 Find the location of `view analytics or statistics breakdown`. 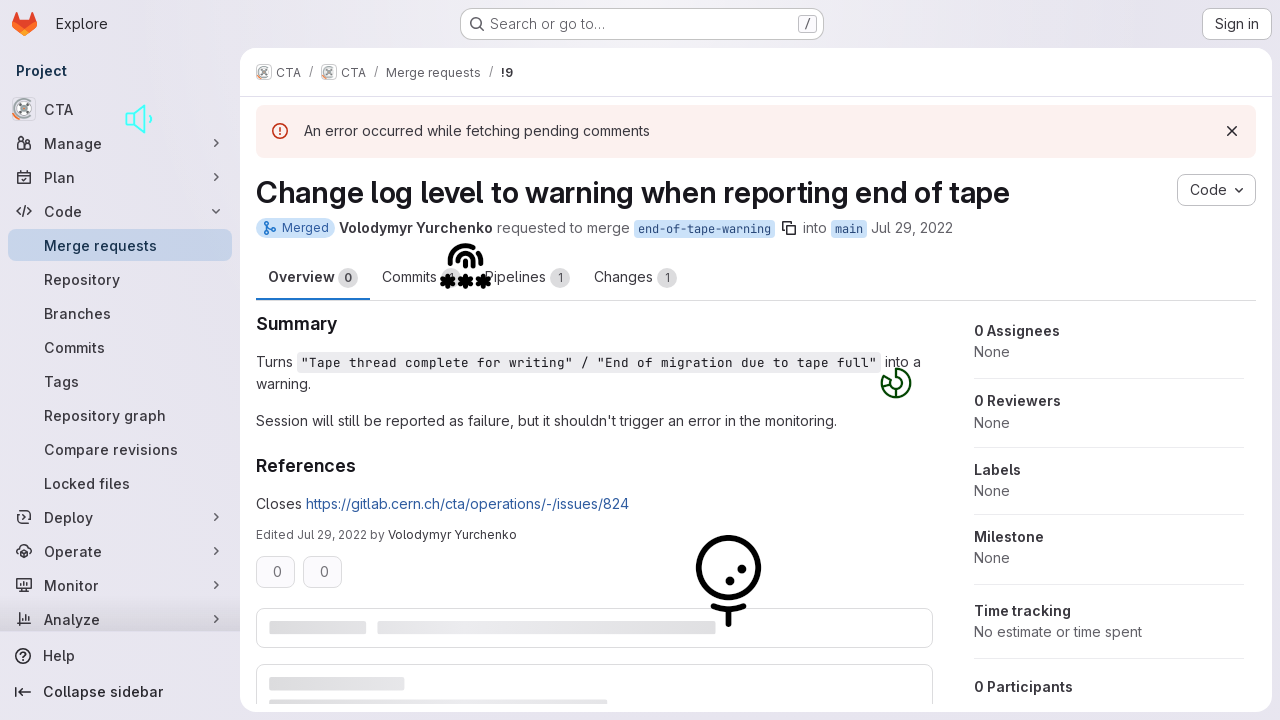

view analytics or statistics breakdown is located at coordinates (896, 383).